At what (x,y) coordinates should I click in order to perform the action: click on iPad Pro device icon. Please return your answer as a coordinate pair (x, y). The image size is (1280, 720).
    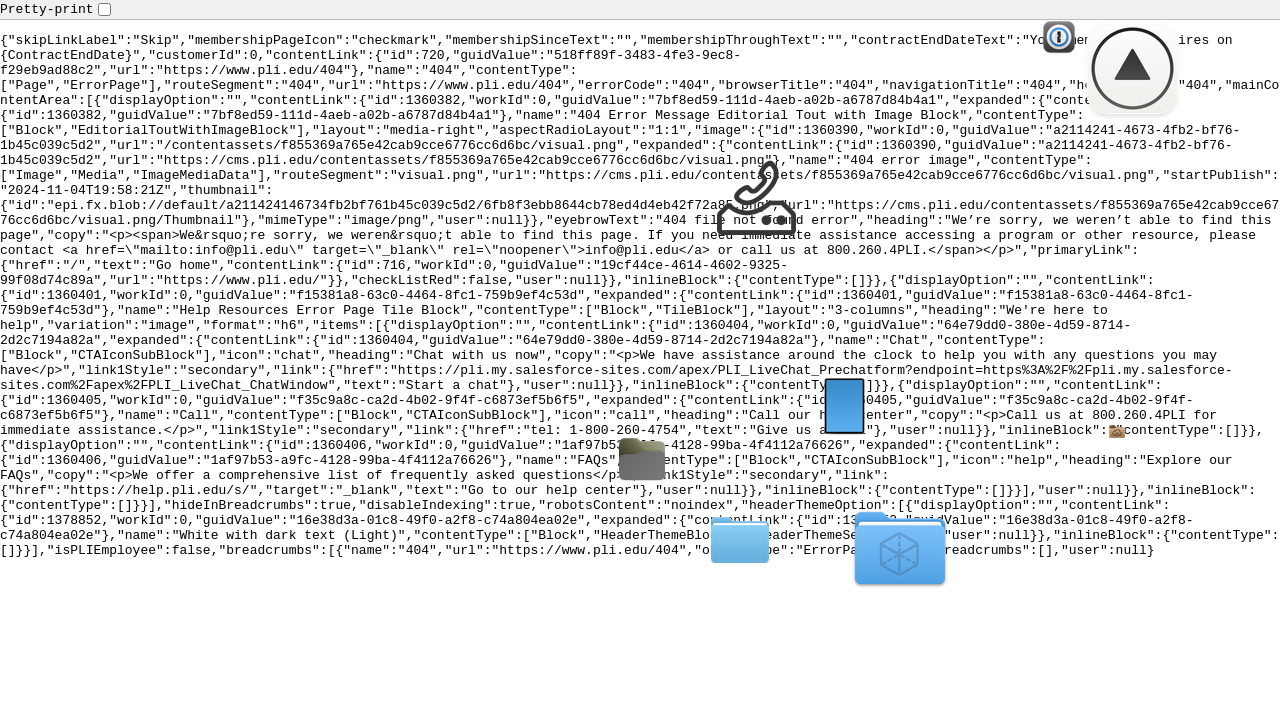
    Looking at the image, I should click on (844, 406).